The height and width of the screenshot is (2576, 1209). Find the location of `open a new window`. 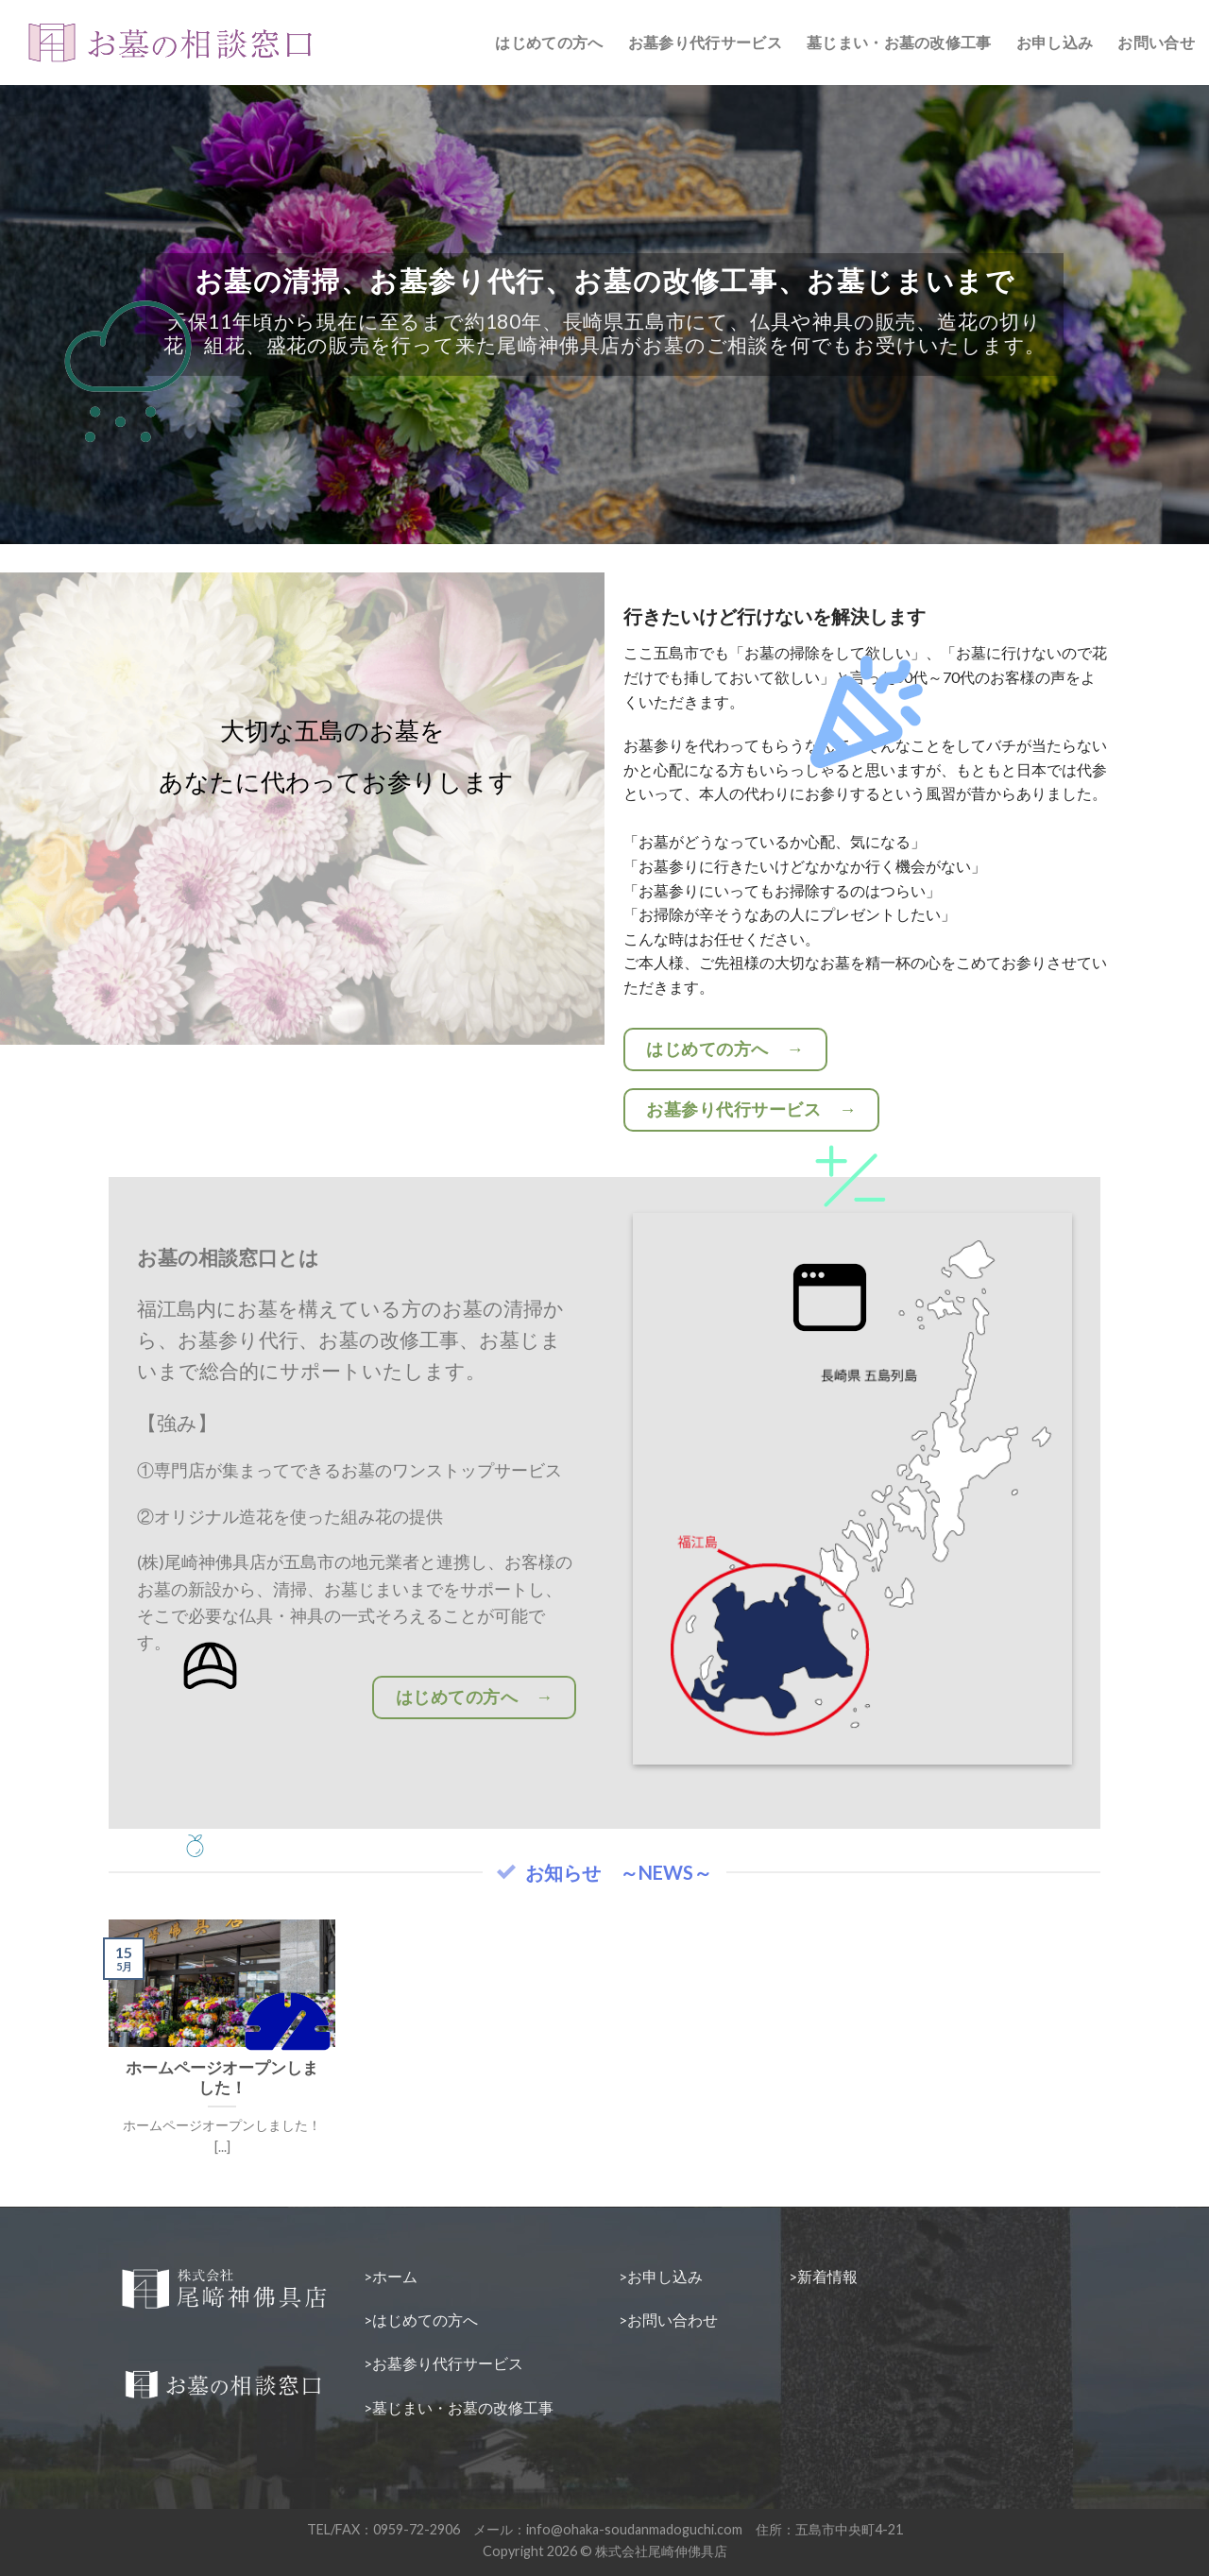

open a new window is located at coordinates (829, 1297).